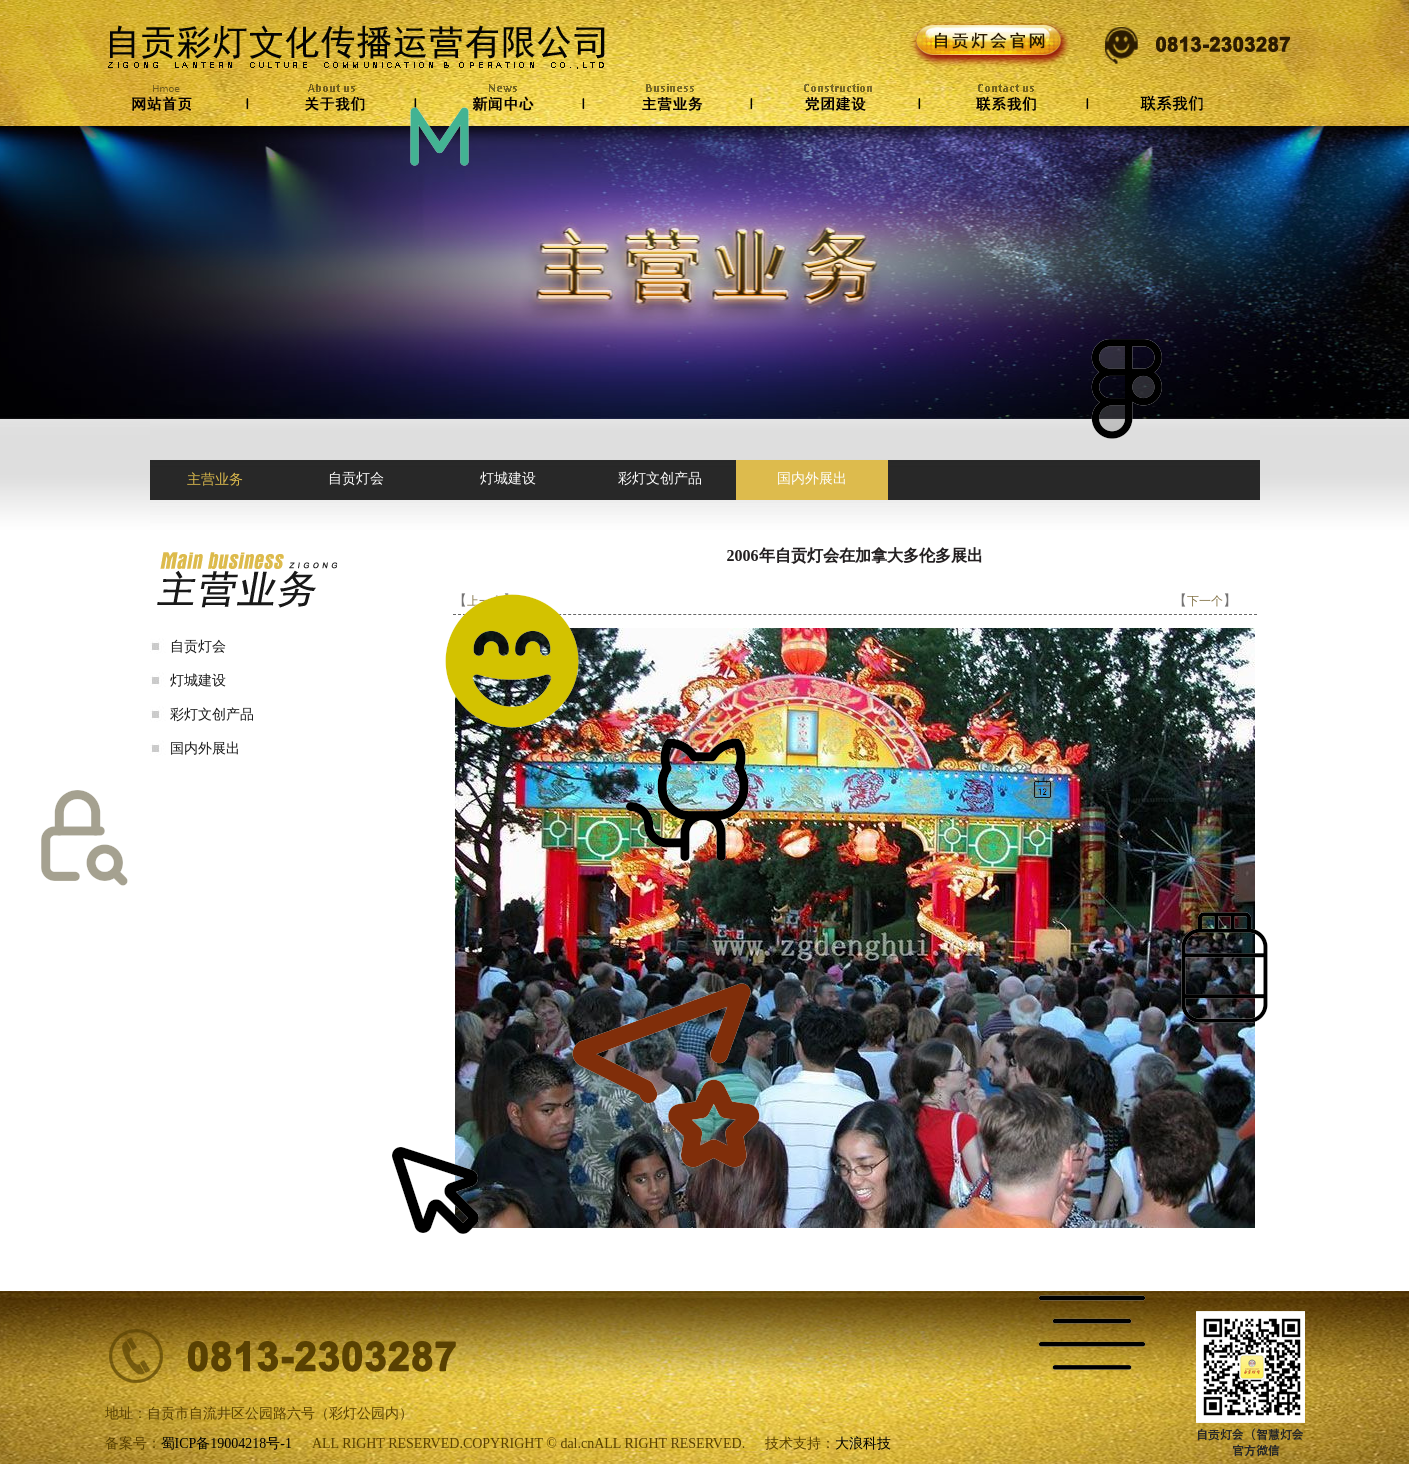  What do you see at coordinates (663, 1071) in the screenshot?
I see `mark a location as favorite` at bounding box center [663, 1071].